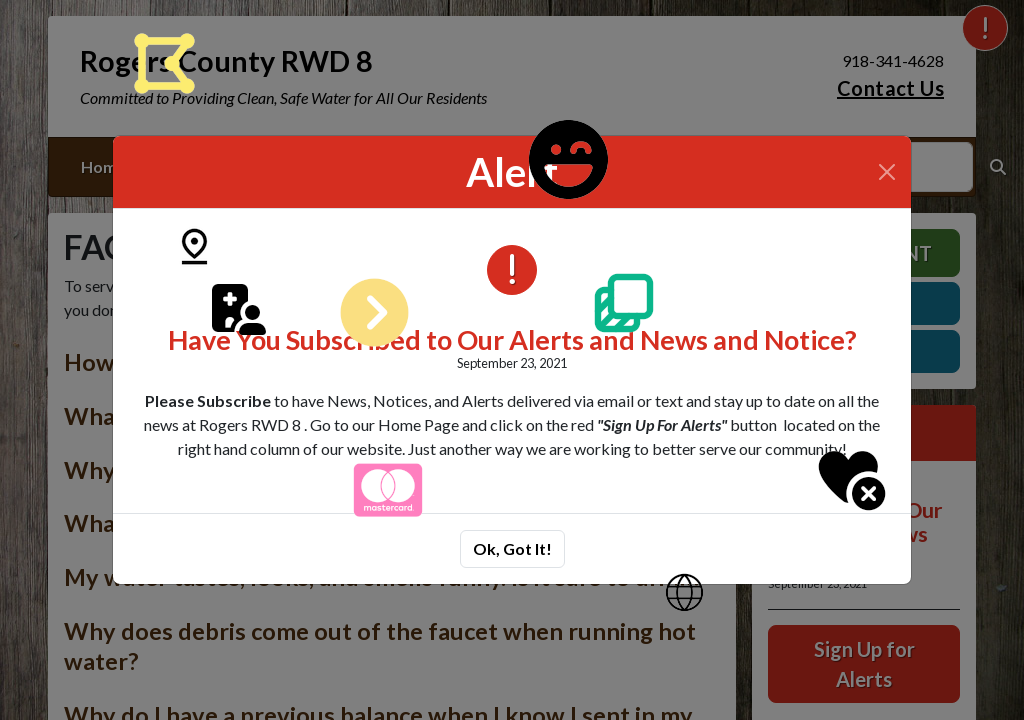  Describe the element at coordinates (194, 246) in the screenshot. I see `drop a pin on the map` at that location.